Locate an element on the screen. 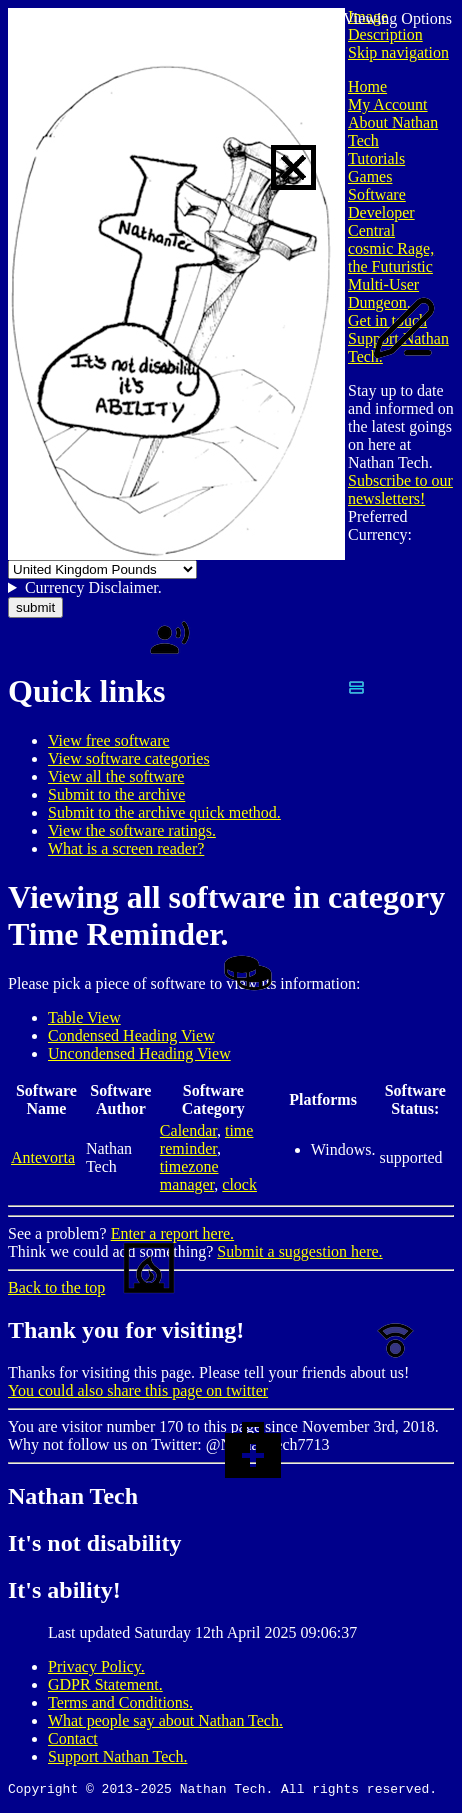  indicates a feature or option is disabled by default is located at coordinates (293, 167).